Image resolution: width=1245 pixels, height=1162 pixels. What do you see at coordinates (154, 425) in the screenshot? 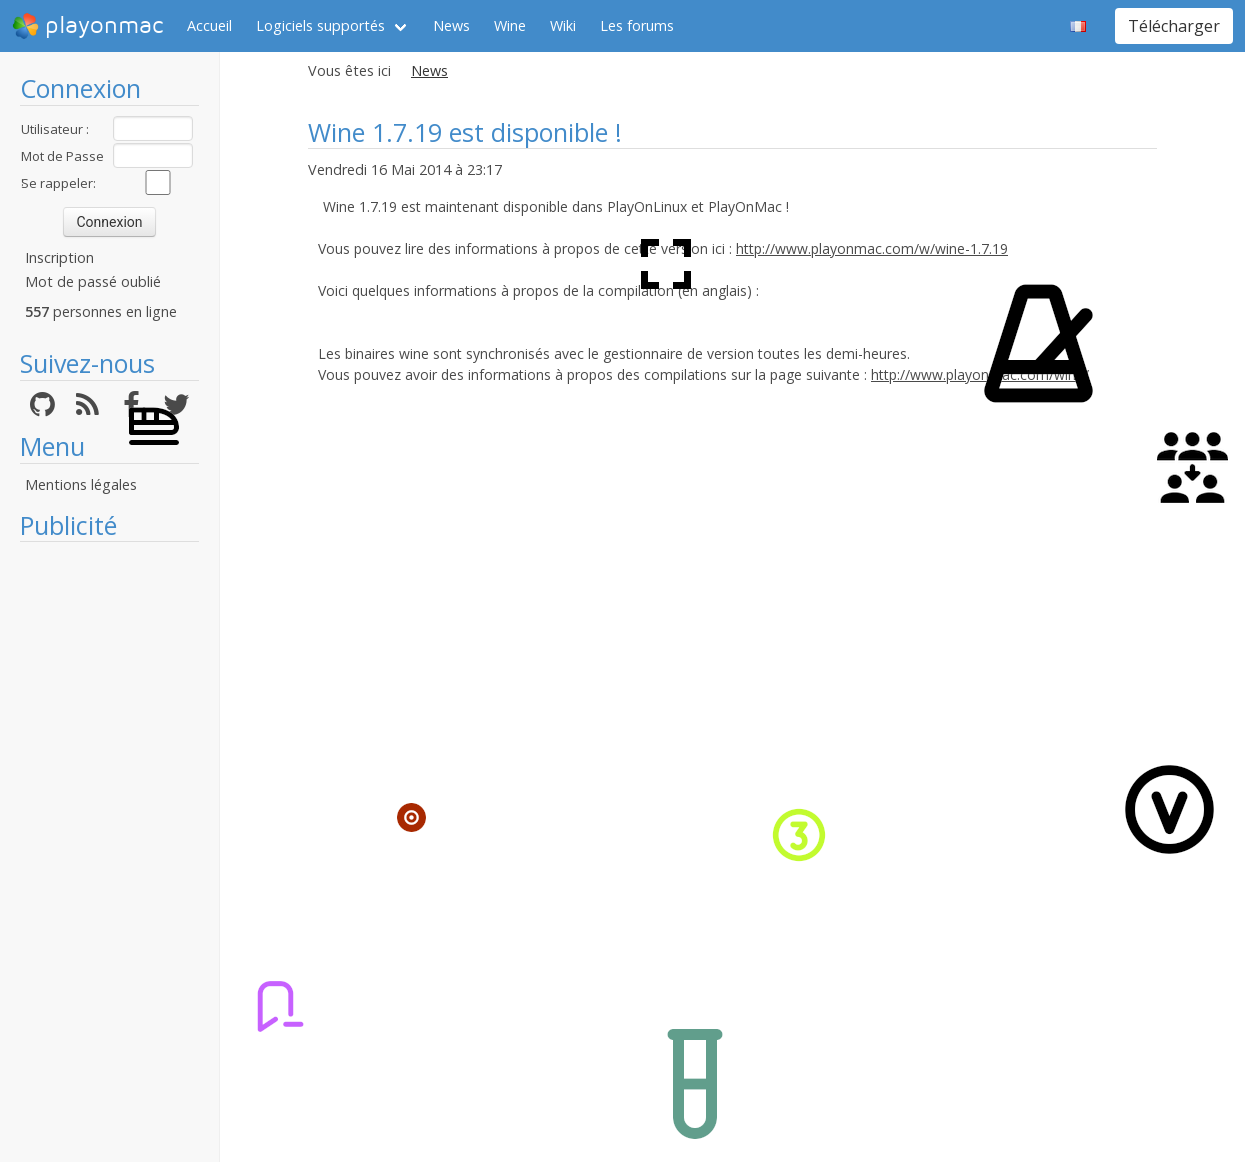
I see `view train schedules or railway options` at bounding box center [154, 425].